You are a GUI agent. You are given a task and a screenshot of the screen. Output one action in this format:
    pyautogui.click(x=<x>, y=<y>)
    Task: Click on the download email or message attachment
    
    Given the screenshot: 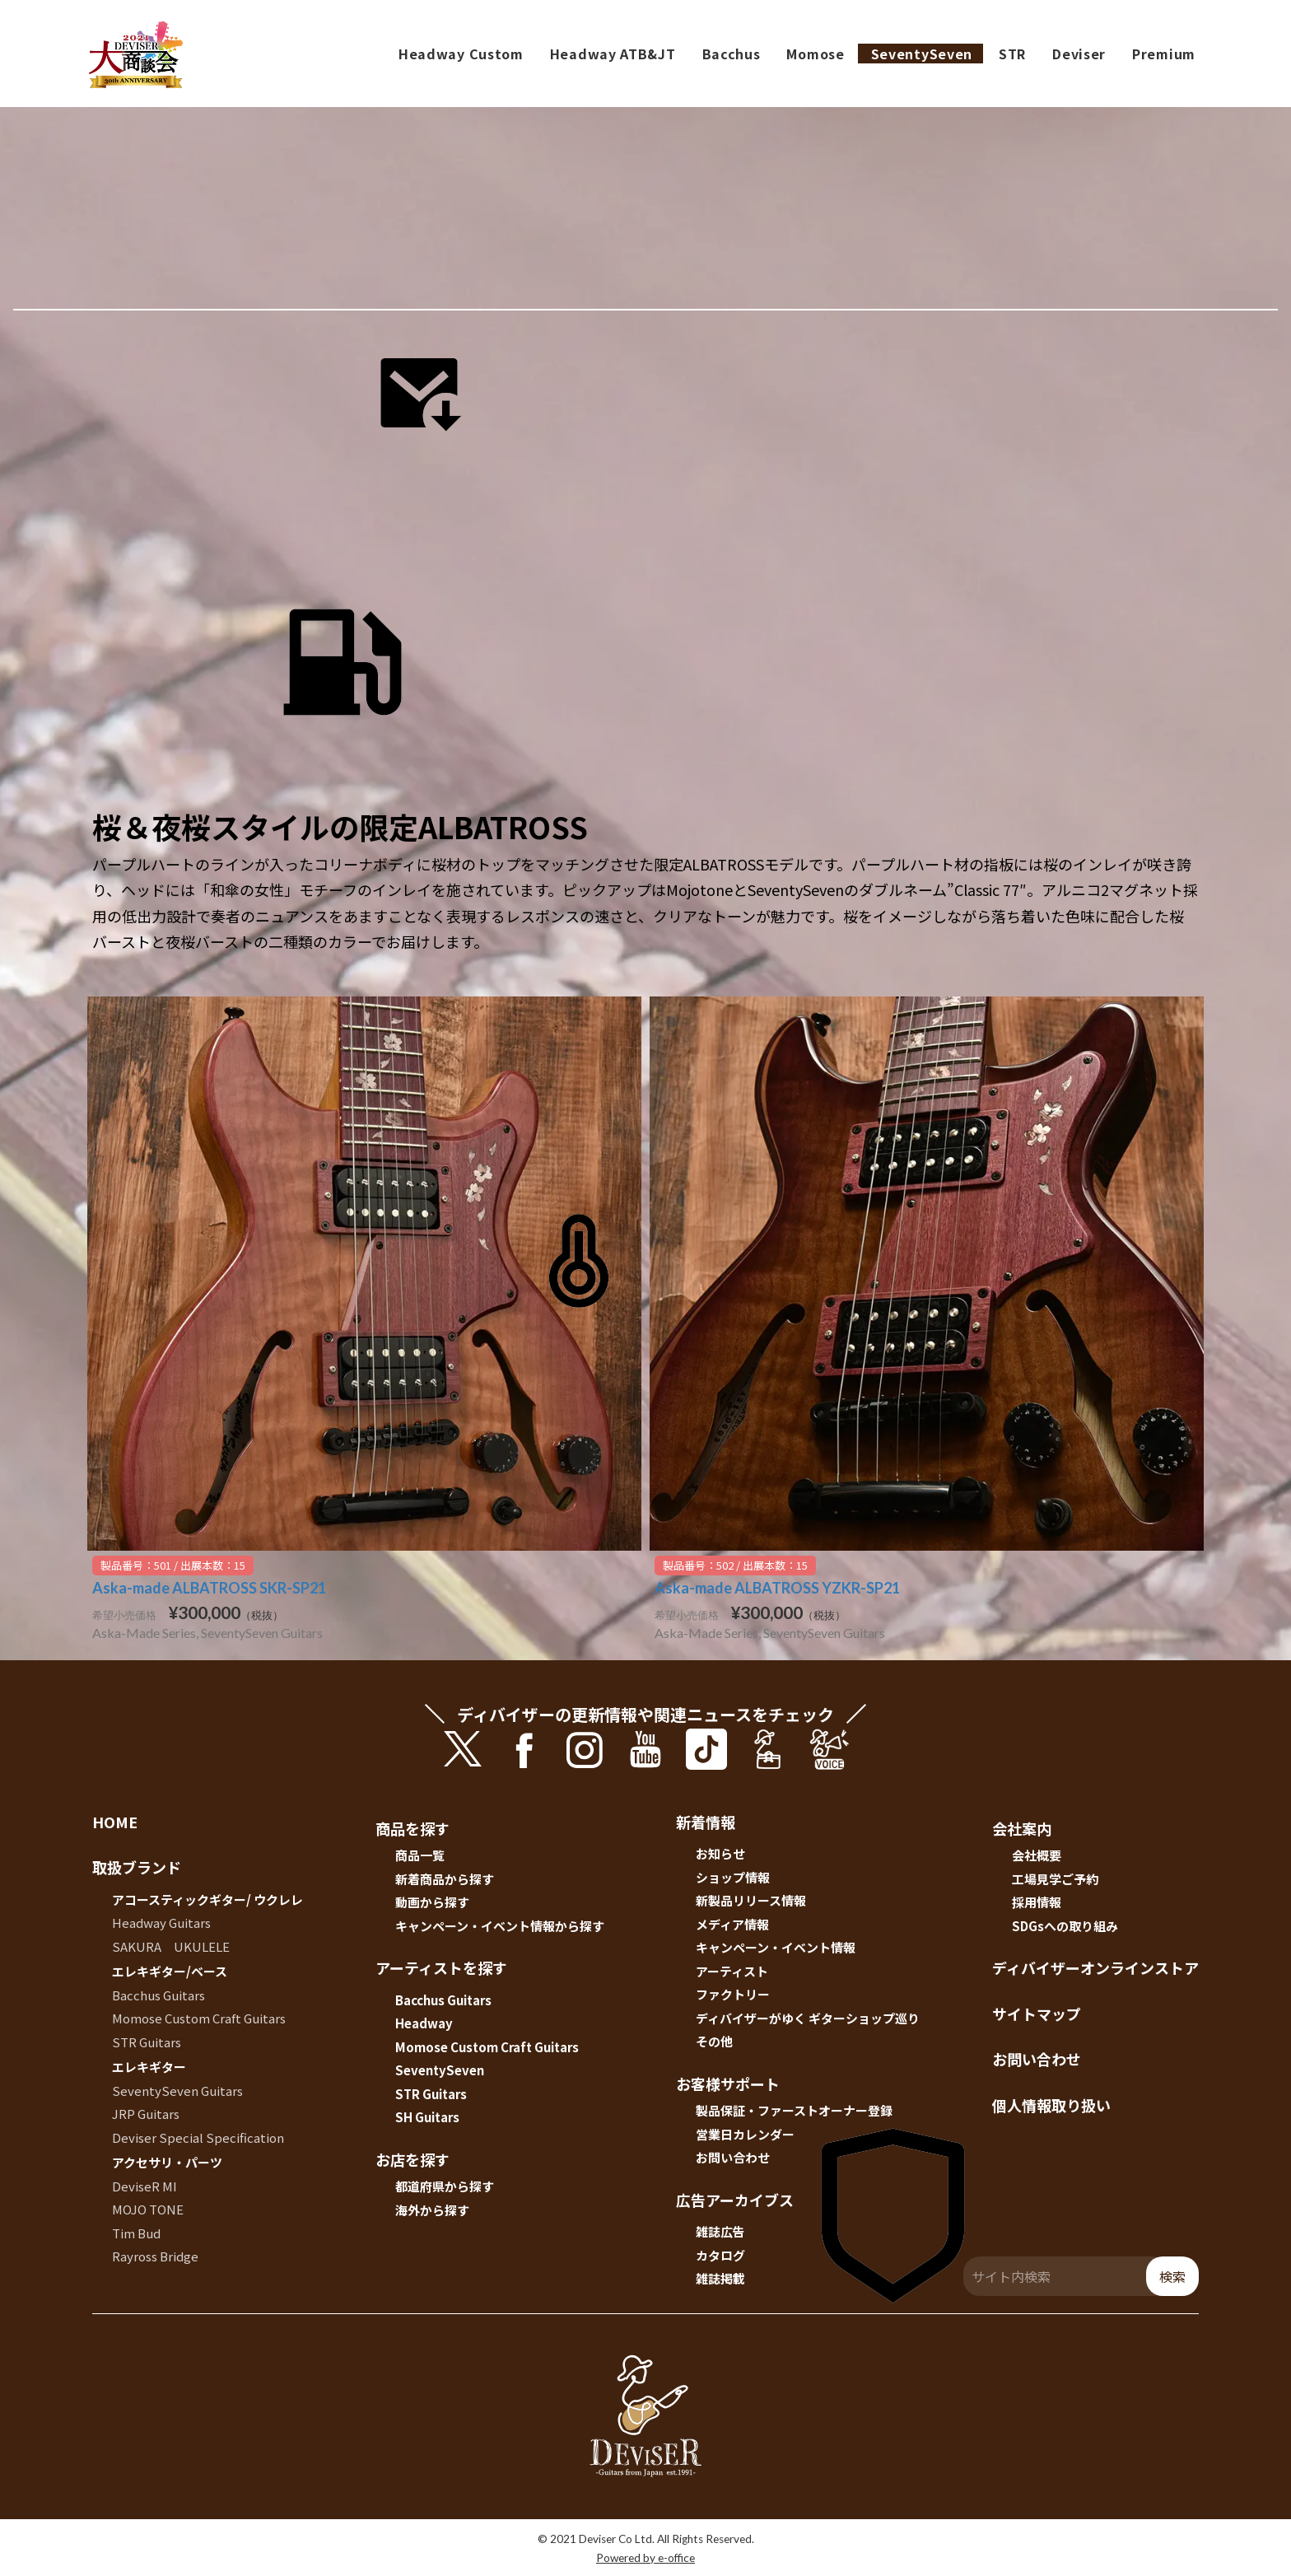 What is the action you would take?
    pyautogui.click(x=419, y=393)
    